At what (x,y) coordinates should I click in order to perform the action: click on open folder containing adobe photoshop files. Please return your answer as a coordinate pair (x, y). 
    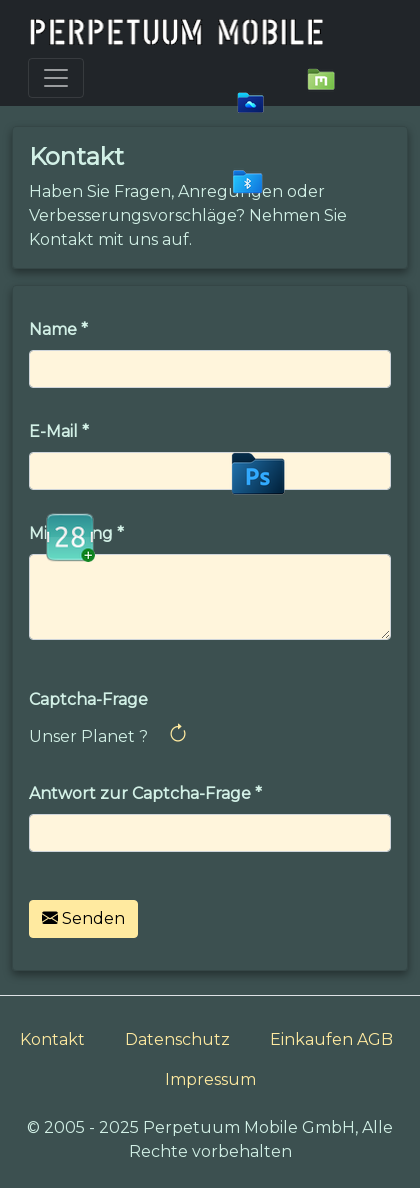
    Looking at the image, I should click on (258, 475).